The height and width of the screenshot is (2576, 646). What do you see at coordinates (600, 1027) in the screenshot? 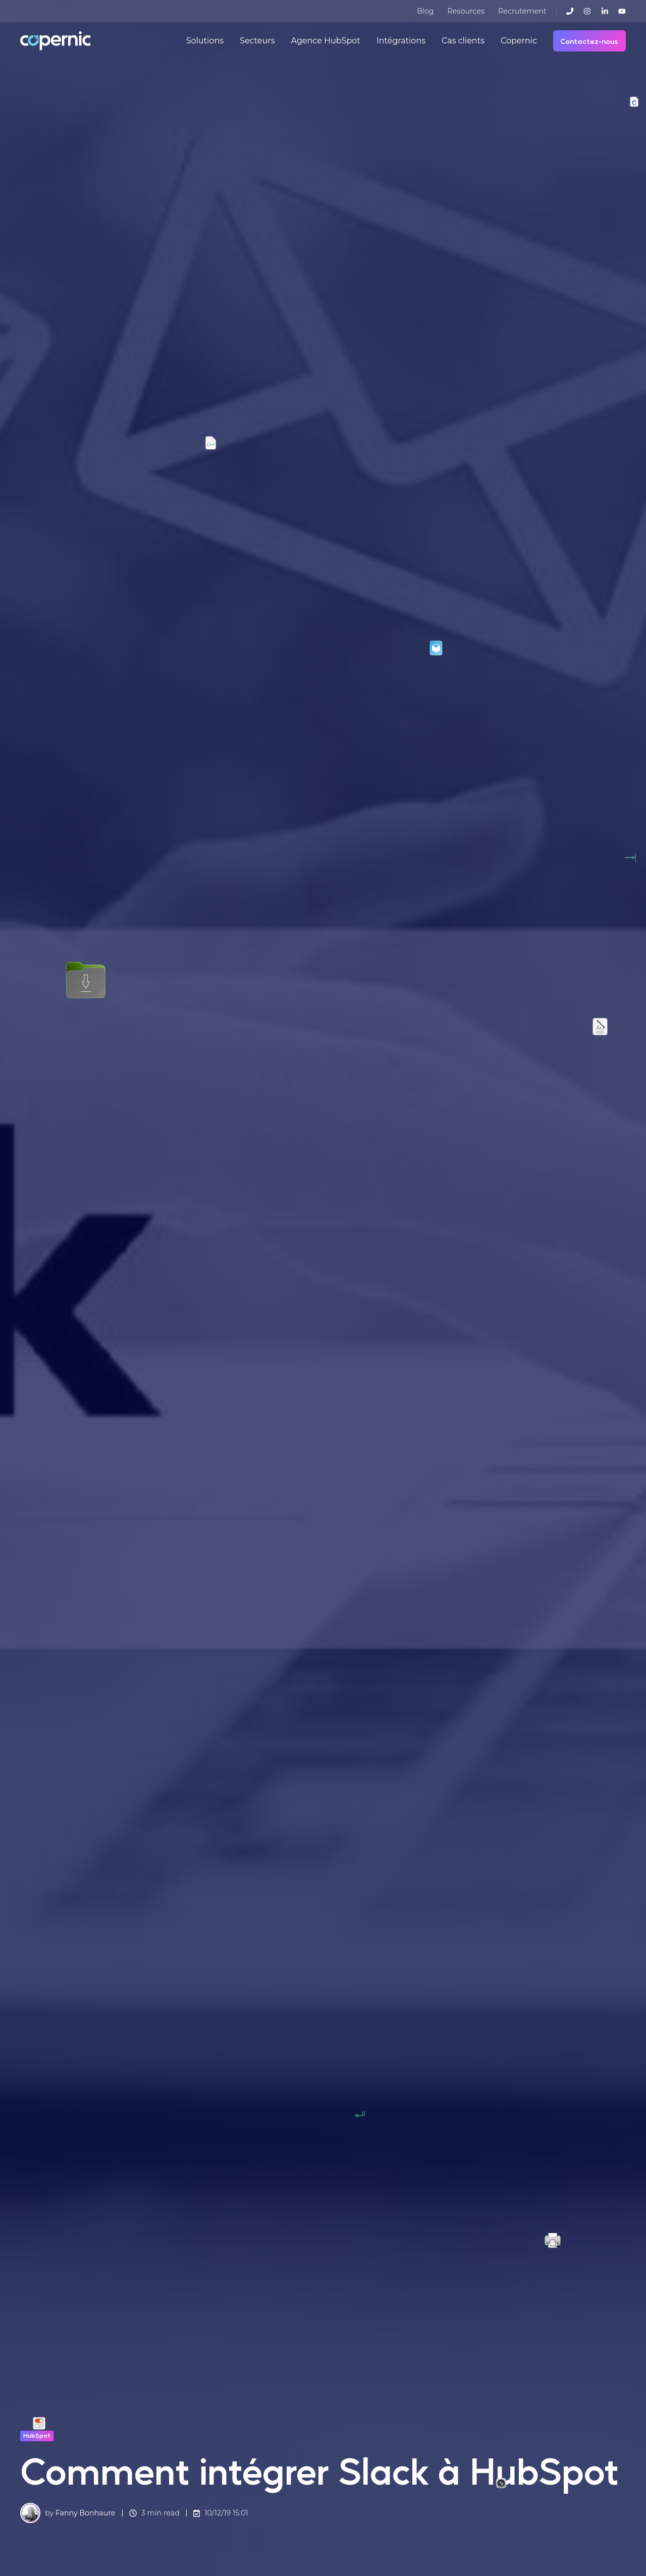
I see `a PGP signature file for verifying authenticity` at bounding box center [600, 1027].